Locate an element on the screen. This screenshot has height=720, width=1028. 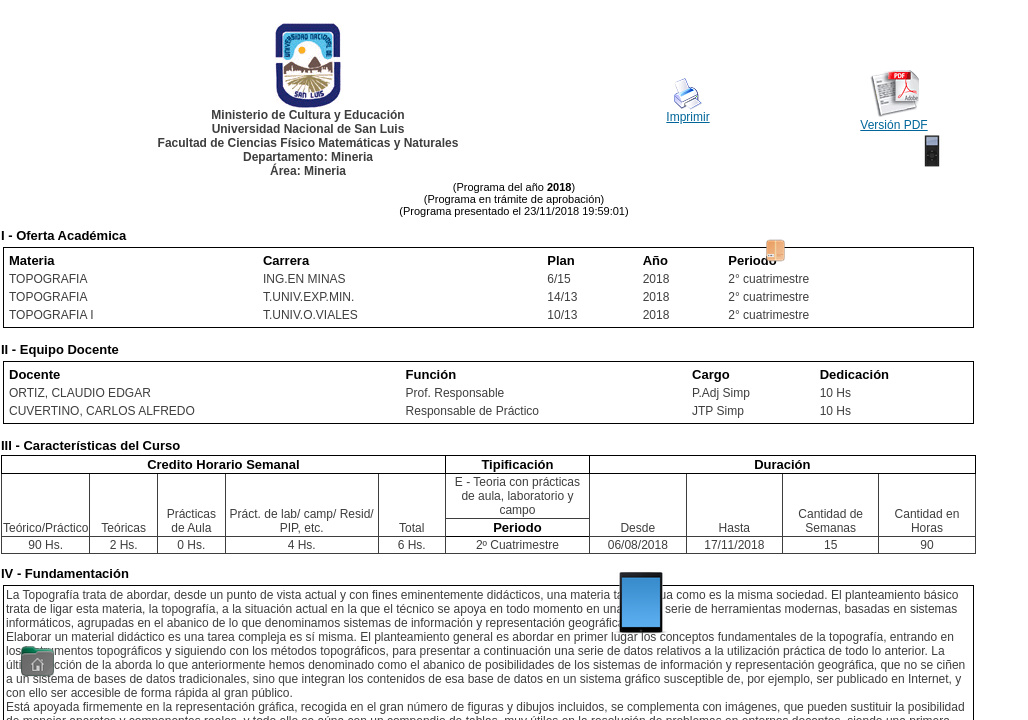
access your home folder is located at coordinates (37, 660).